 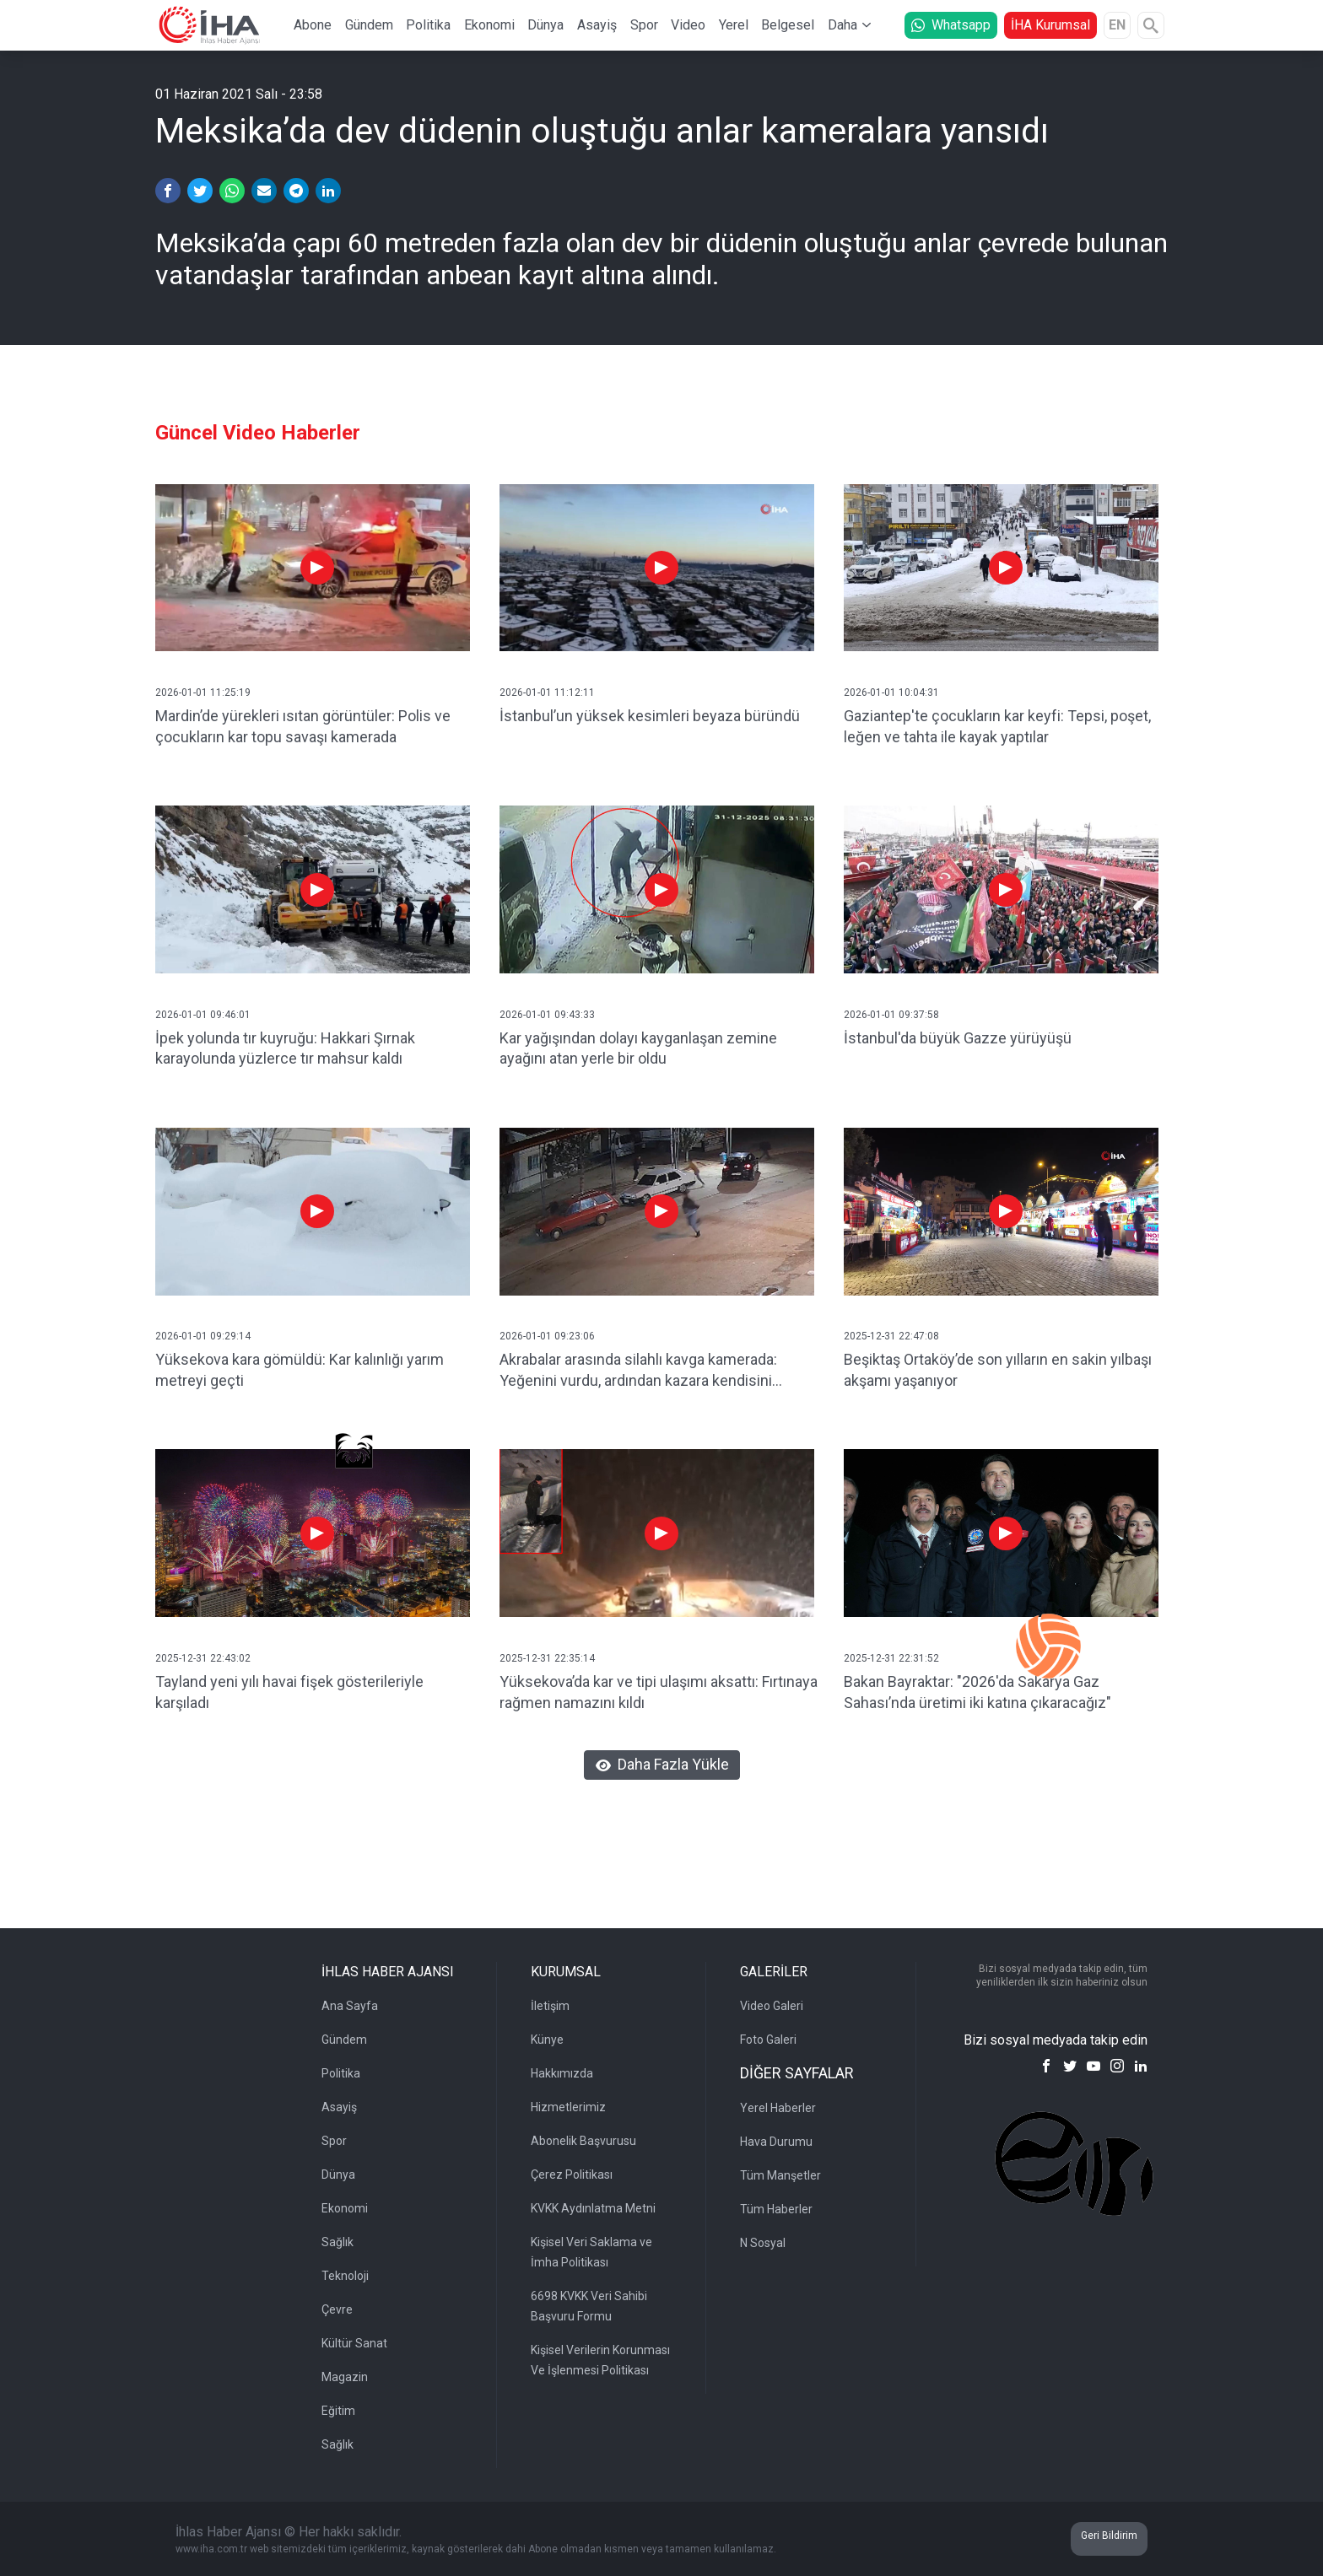 I want to click on enter a fire-themed portal or dungeon, so click(x=354, y=1449).